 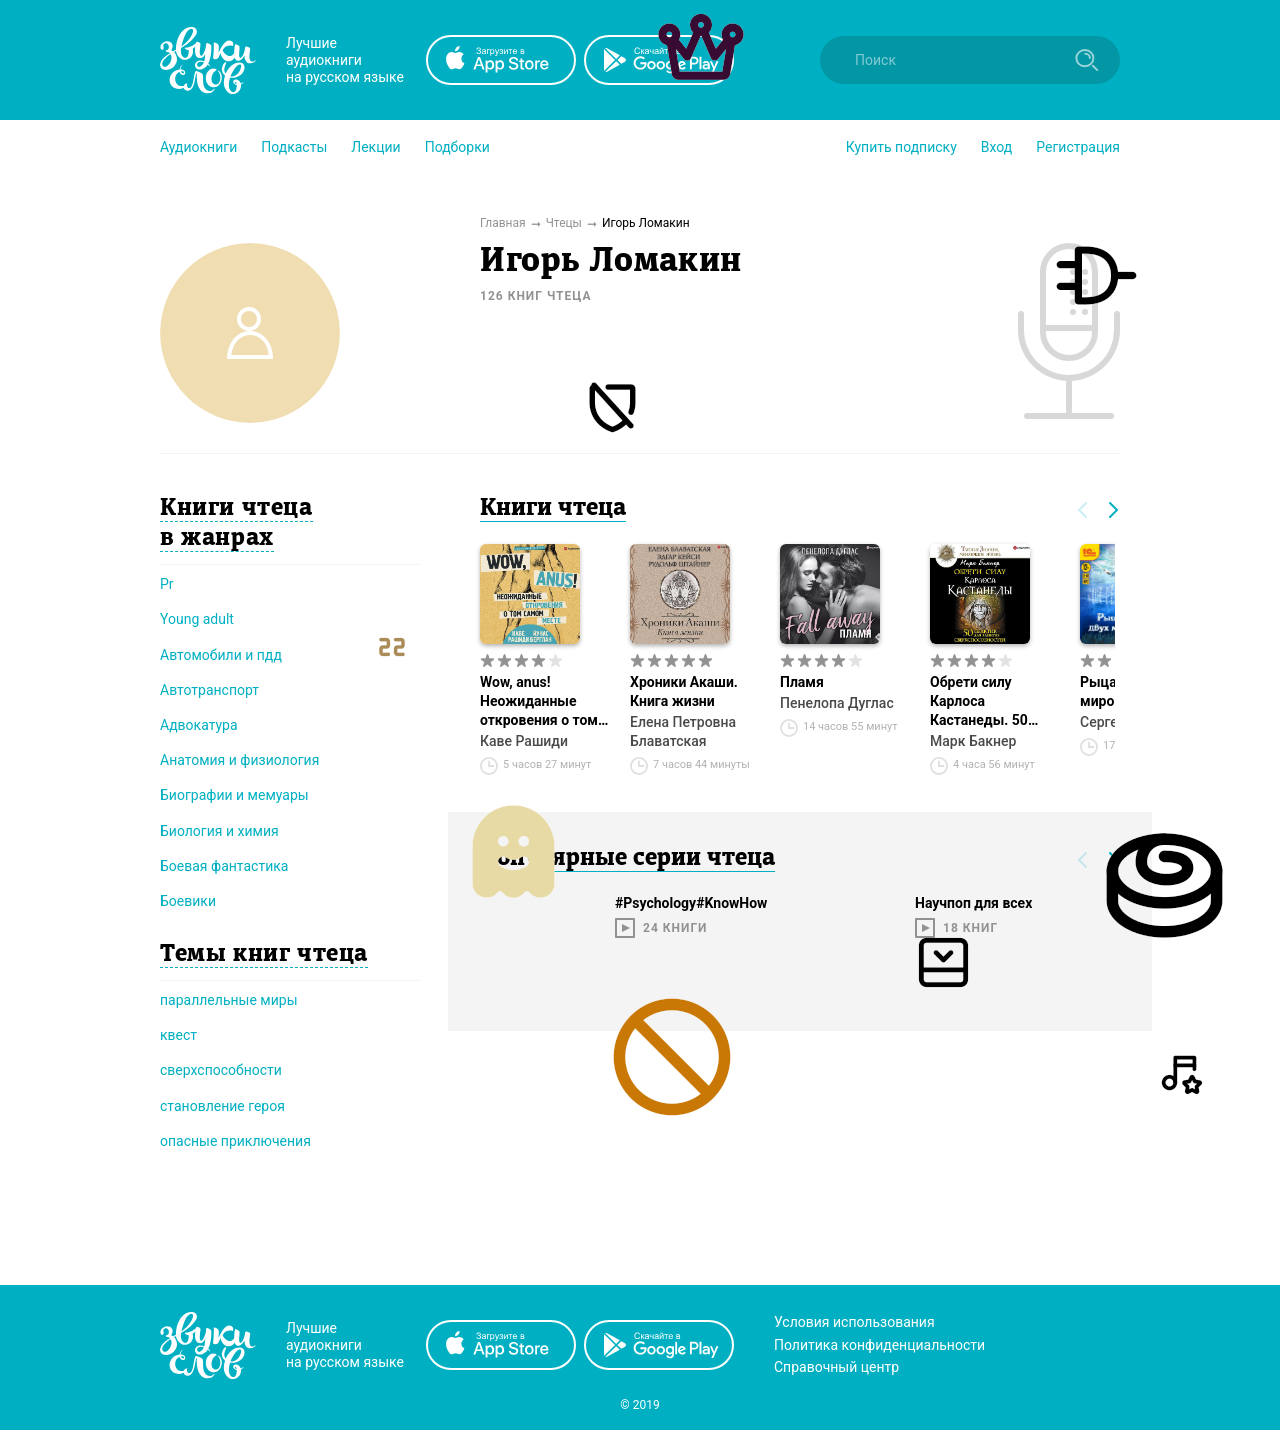 I want to click on add song to favorites, so click(x=1181, y=1073).